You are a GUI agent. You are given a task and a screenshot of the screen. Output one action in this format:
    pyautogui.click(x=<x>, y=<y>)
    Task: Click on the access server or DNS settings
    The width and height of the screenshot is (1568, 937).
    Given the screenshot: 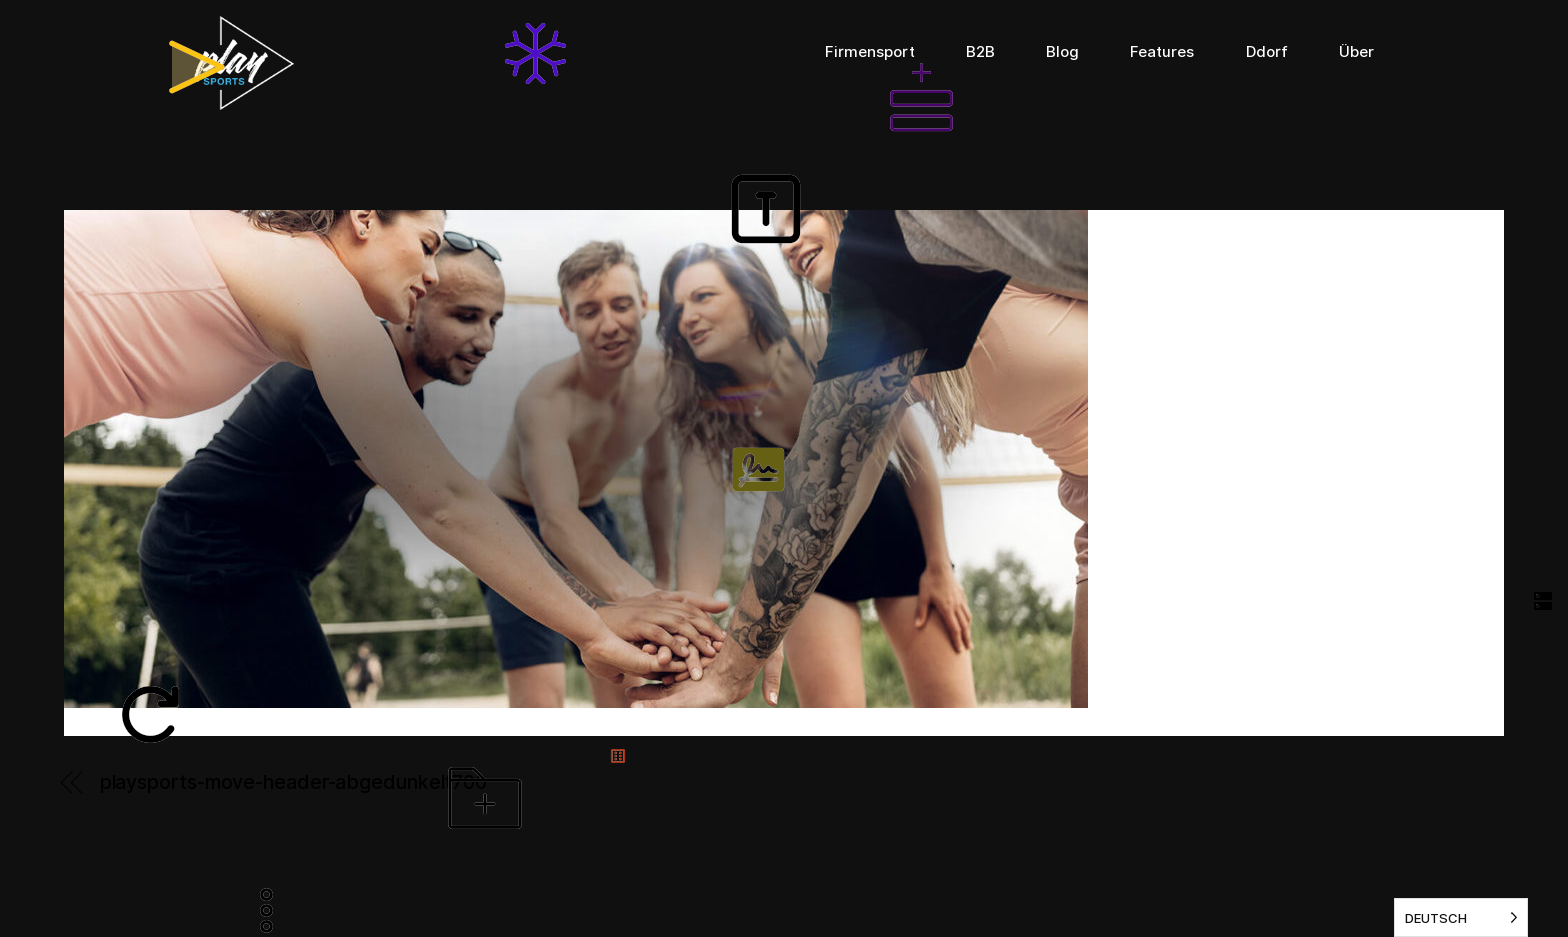 What is the action you would take?
    pyautogui.click(x=1543, y=601)
    